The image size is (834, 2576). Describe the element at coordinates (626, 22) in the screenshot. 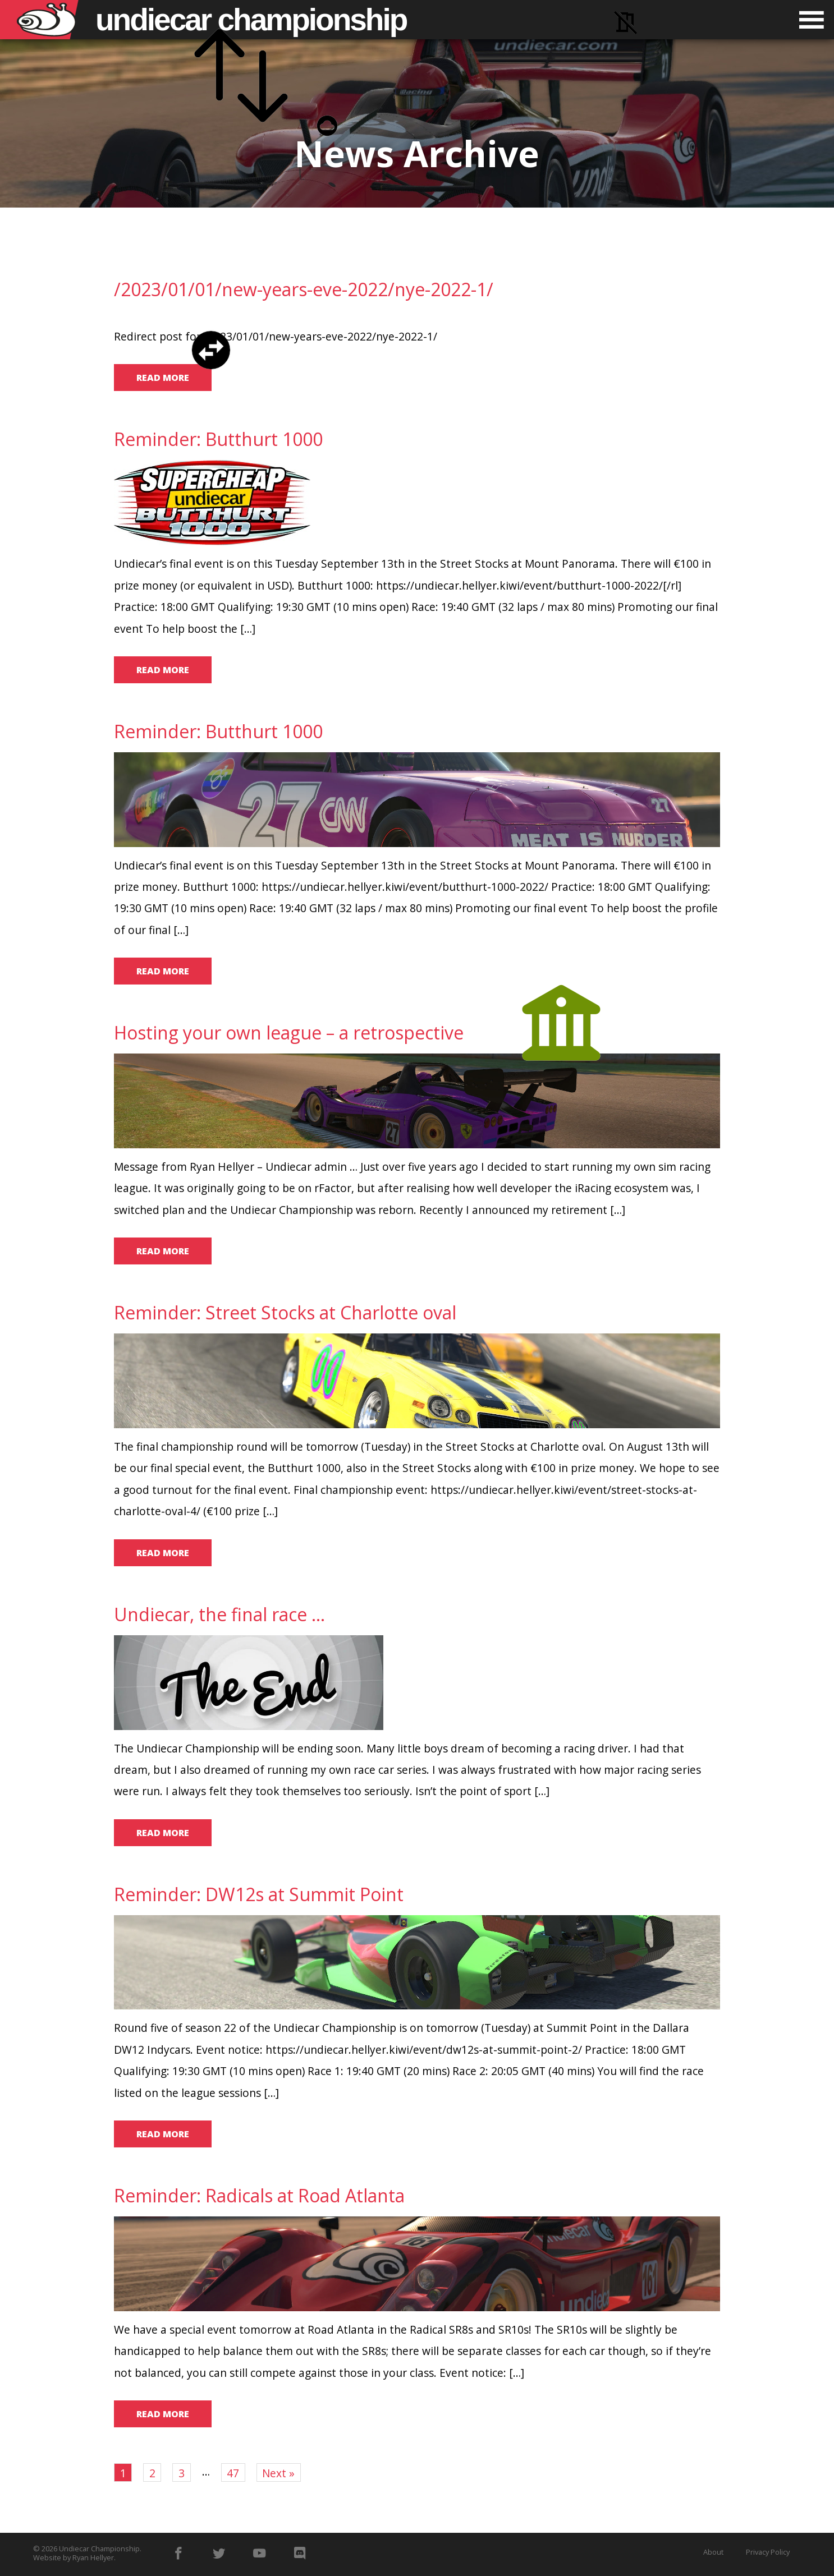

I see `meeting room unavailable` at that location.